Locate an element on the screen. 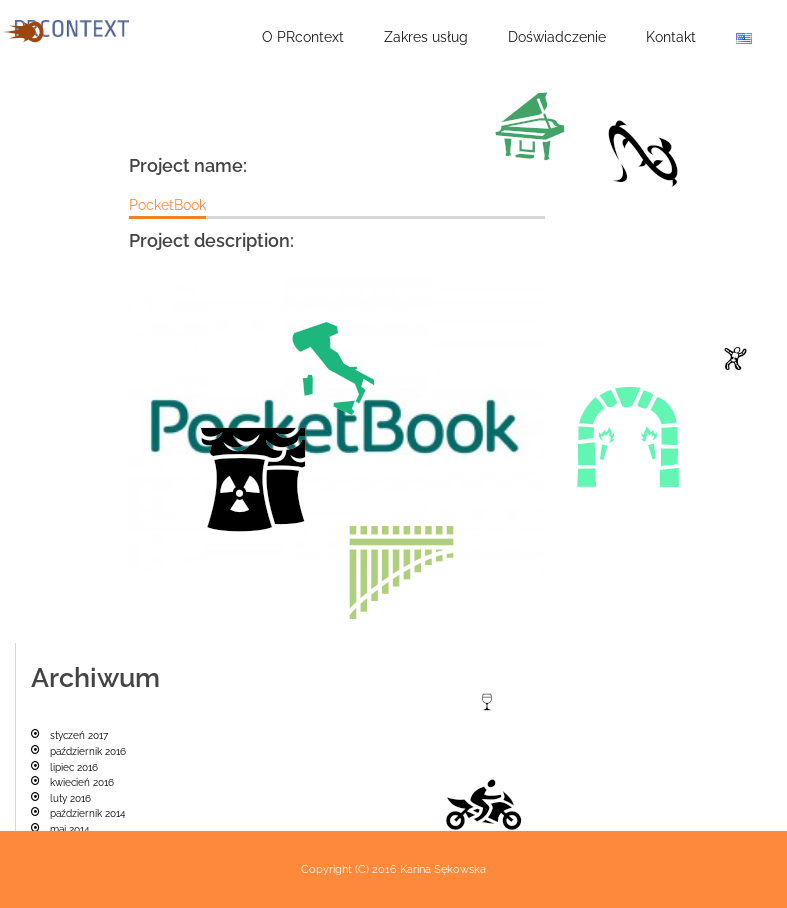 The width and height of the screenshot is (787, 908). access piano or keyboard instrument sounds is located at coordinates (530, 126).